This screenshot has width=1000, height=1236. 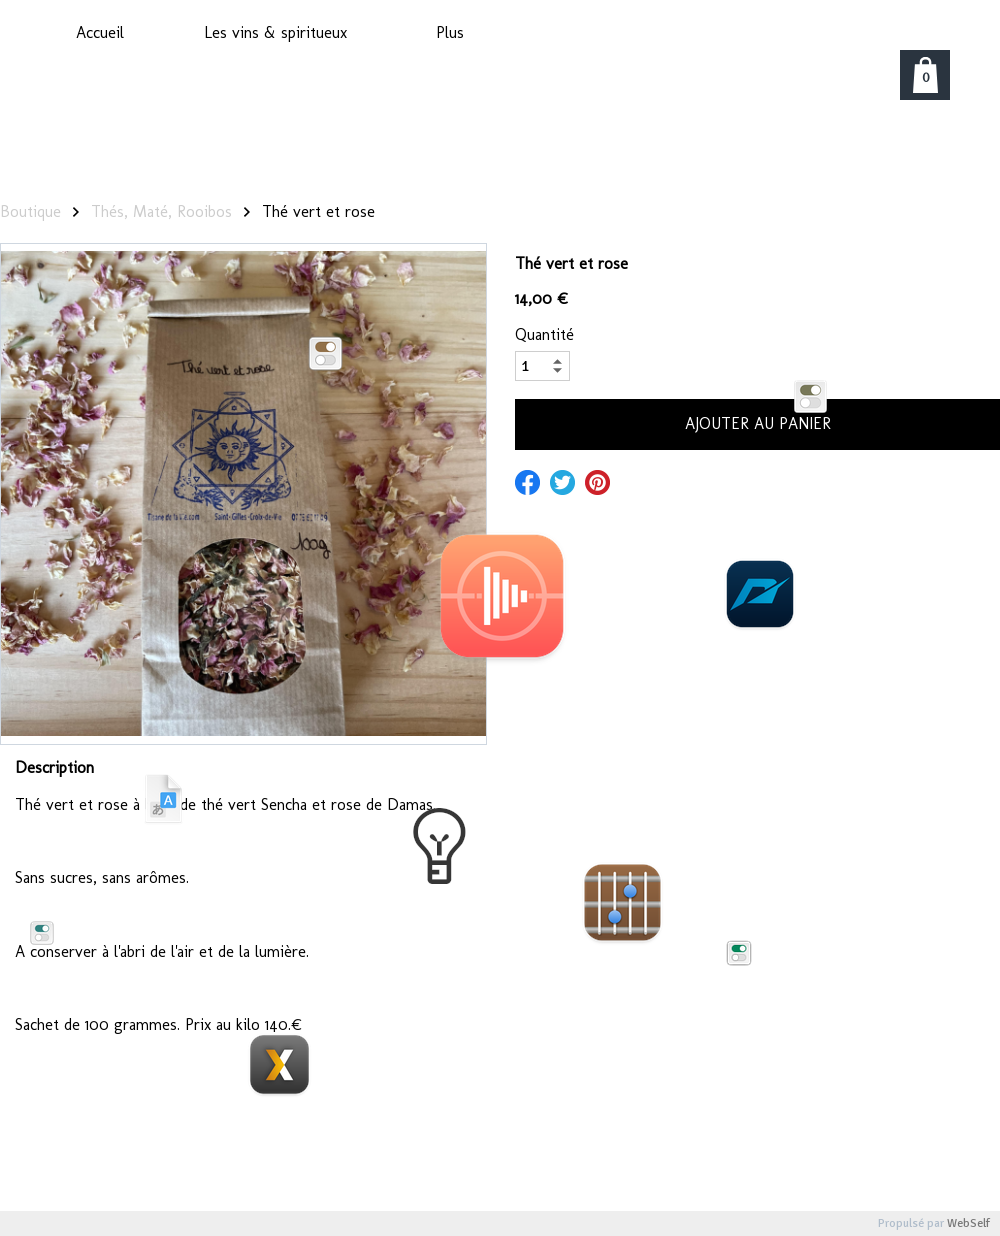 What do you see at coordinates (279, 1064) in the screenshot?
I see `open plex media server` at bounding box center [279, 1064].